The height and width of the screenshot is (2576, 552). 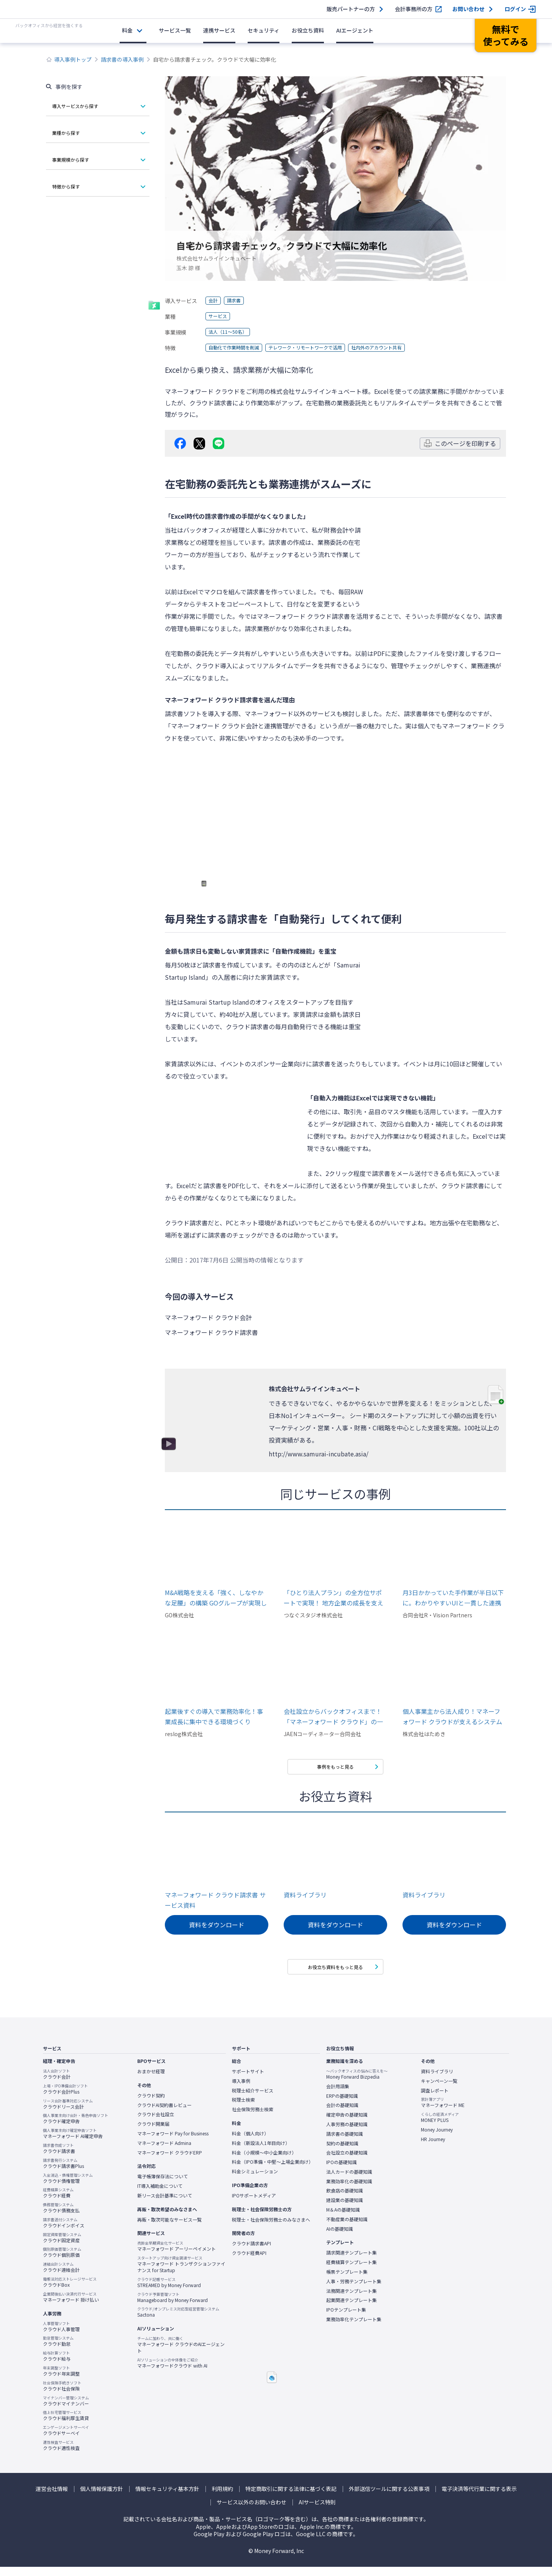 I want to click on dart programming language source file, so click(x=272, y=2377).